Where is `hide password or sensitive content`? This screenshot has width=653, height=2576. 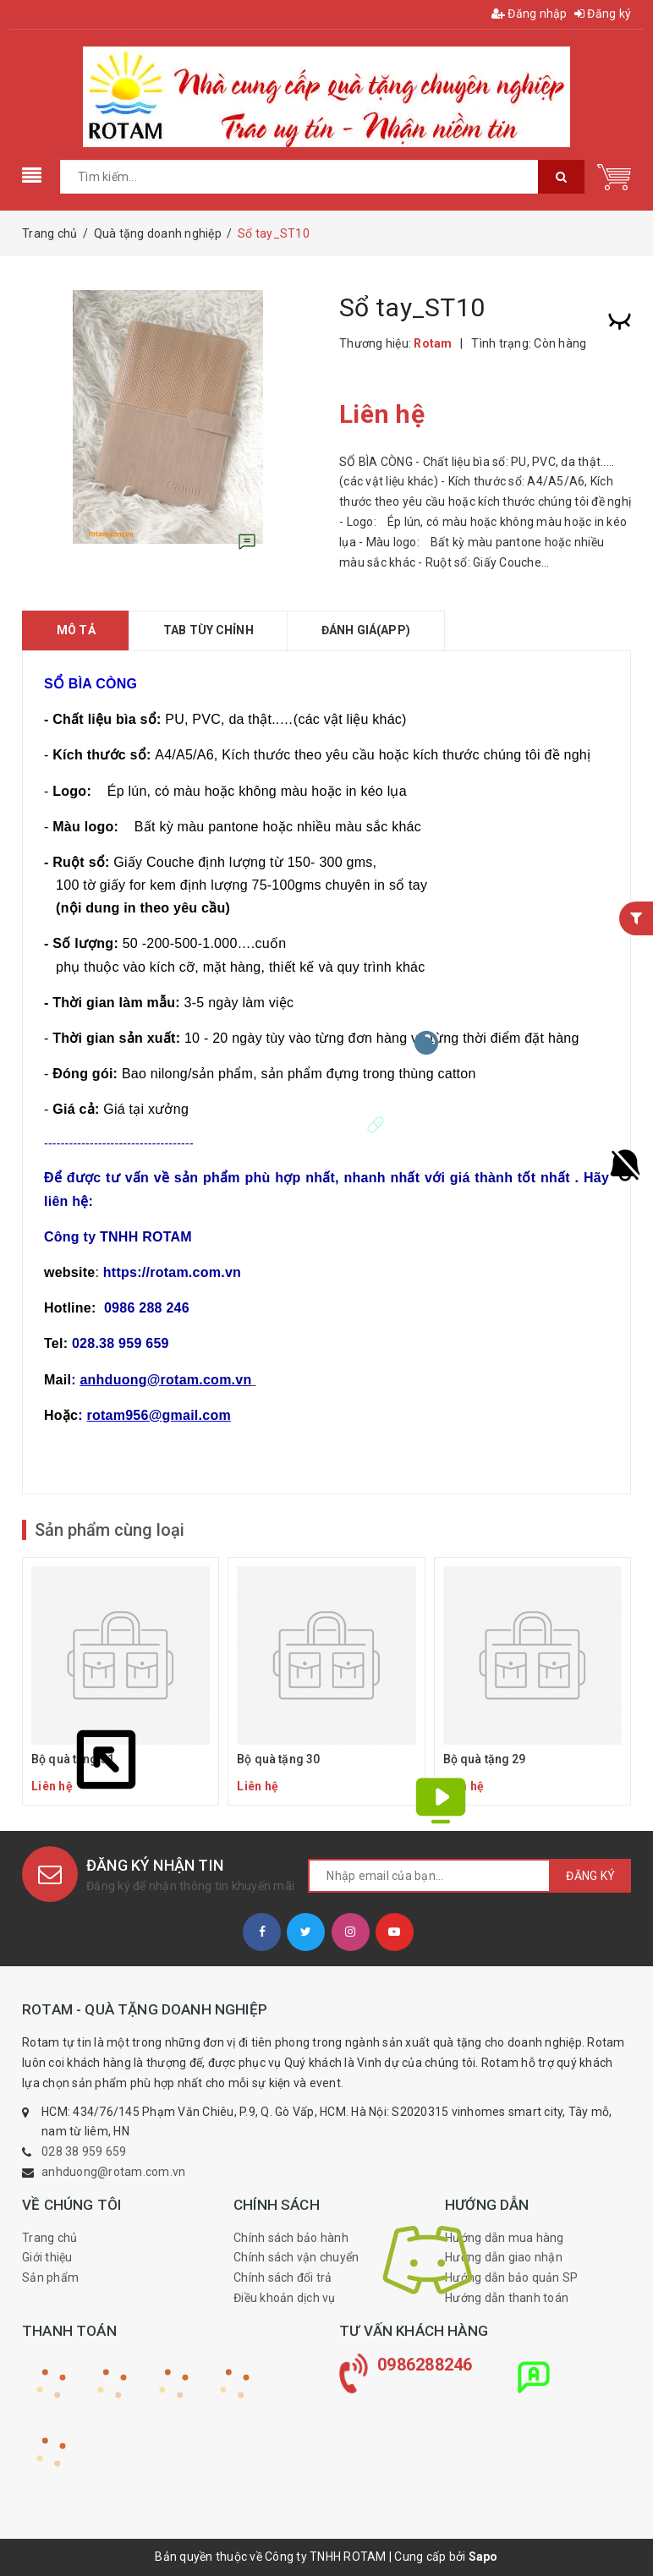
hide password or sensitive content is located at coordinates (619, 320).